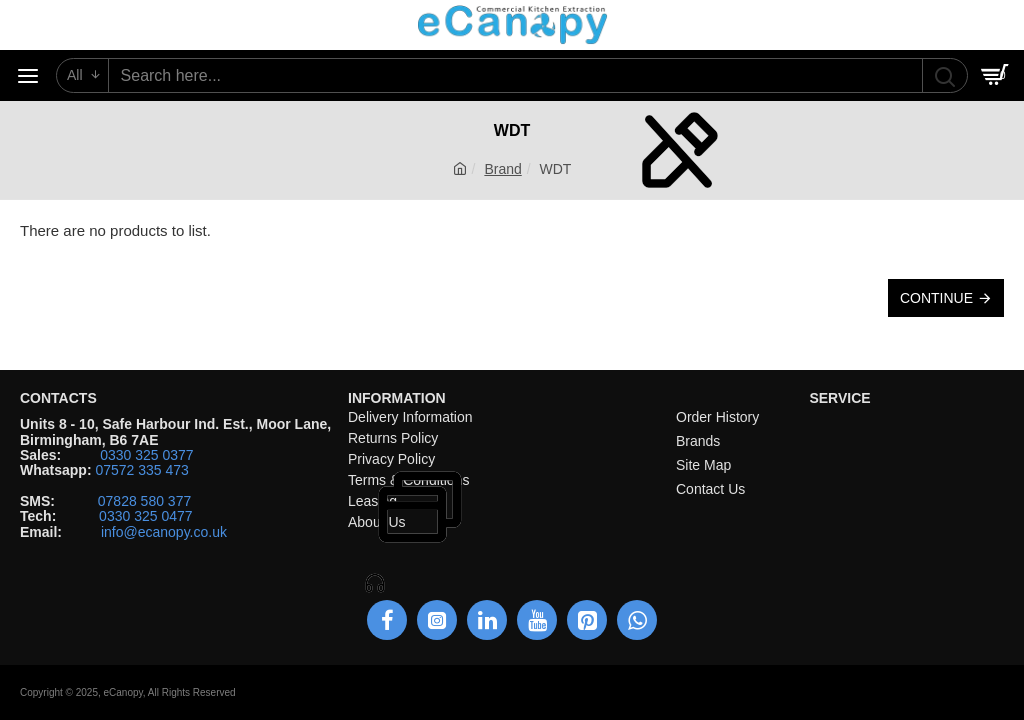 The width and height of the screenshot is (1024, 720). Describe the element at coordinates (678, 151) in the screenshot. I see `editing is disabled` at that location.